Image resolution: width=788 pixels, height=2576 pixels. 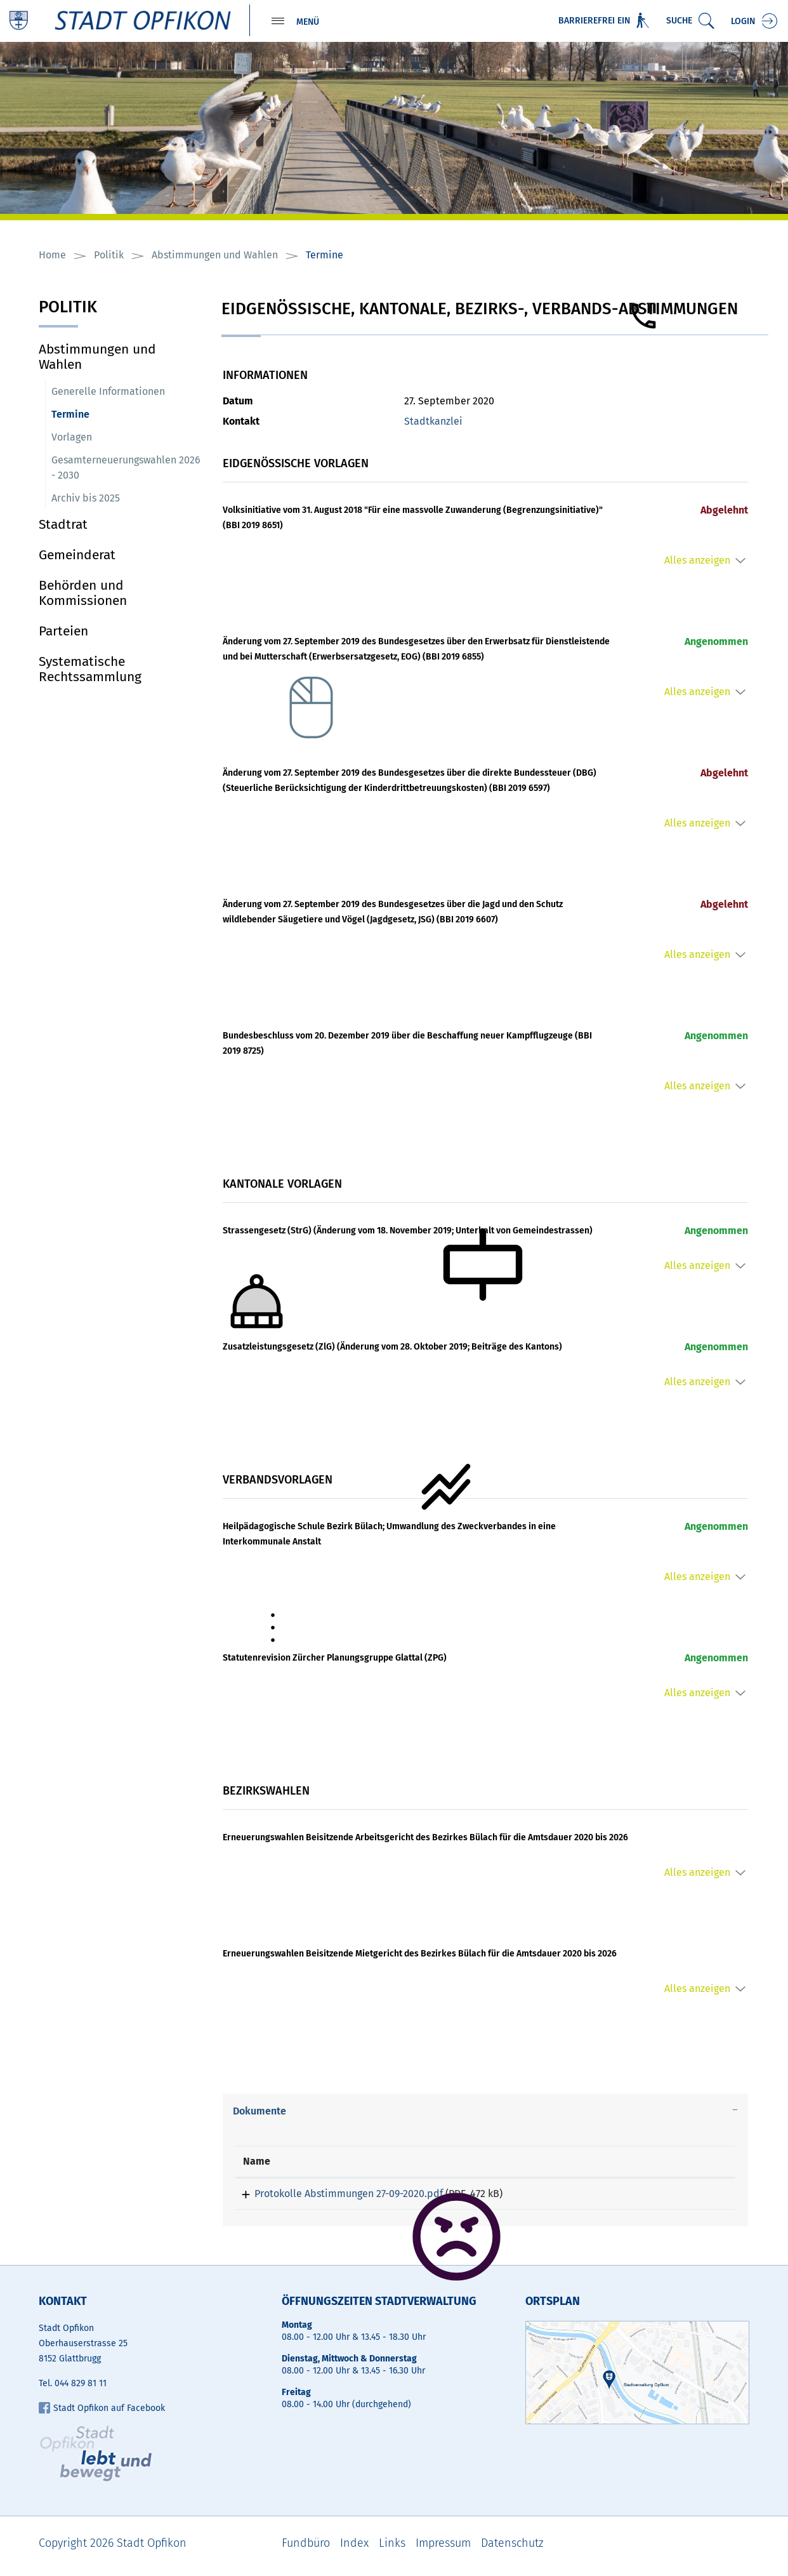 I want to click on react with anger to a post or message, so click(x=456, y=2236).